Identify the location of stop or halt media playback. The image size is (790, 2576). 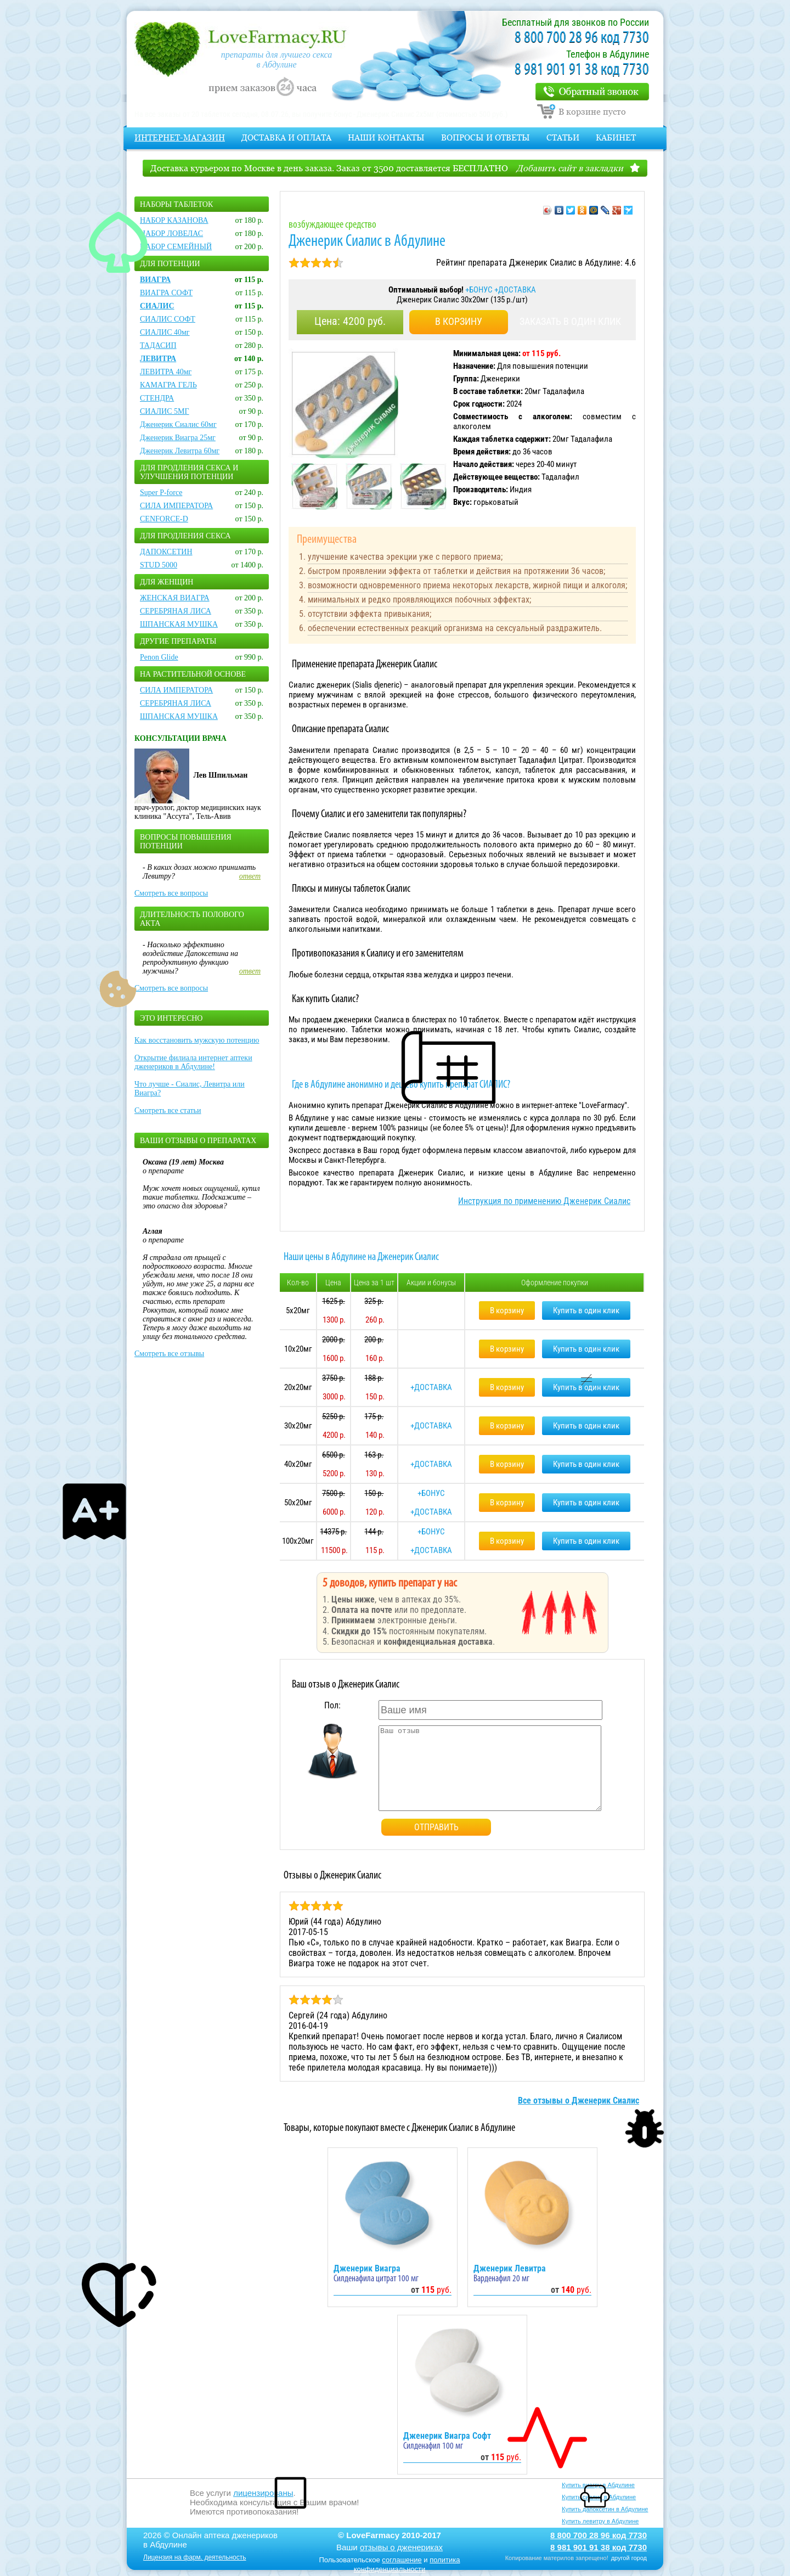
(290, 2493).